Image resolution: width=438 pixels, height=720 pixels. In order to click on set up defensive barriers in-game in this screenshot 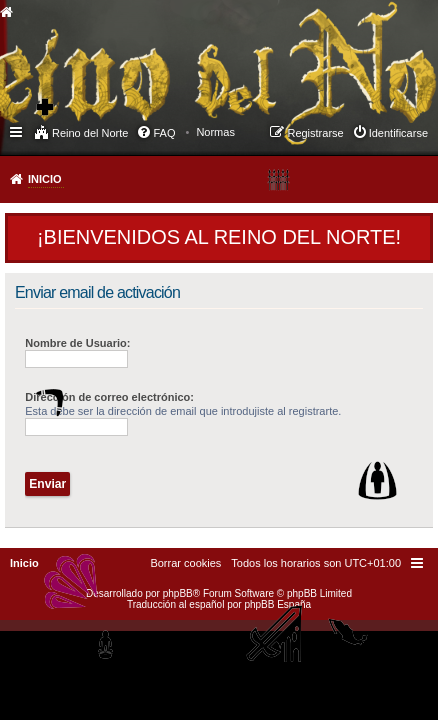, I will do `click(278, 179)`.